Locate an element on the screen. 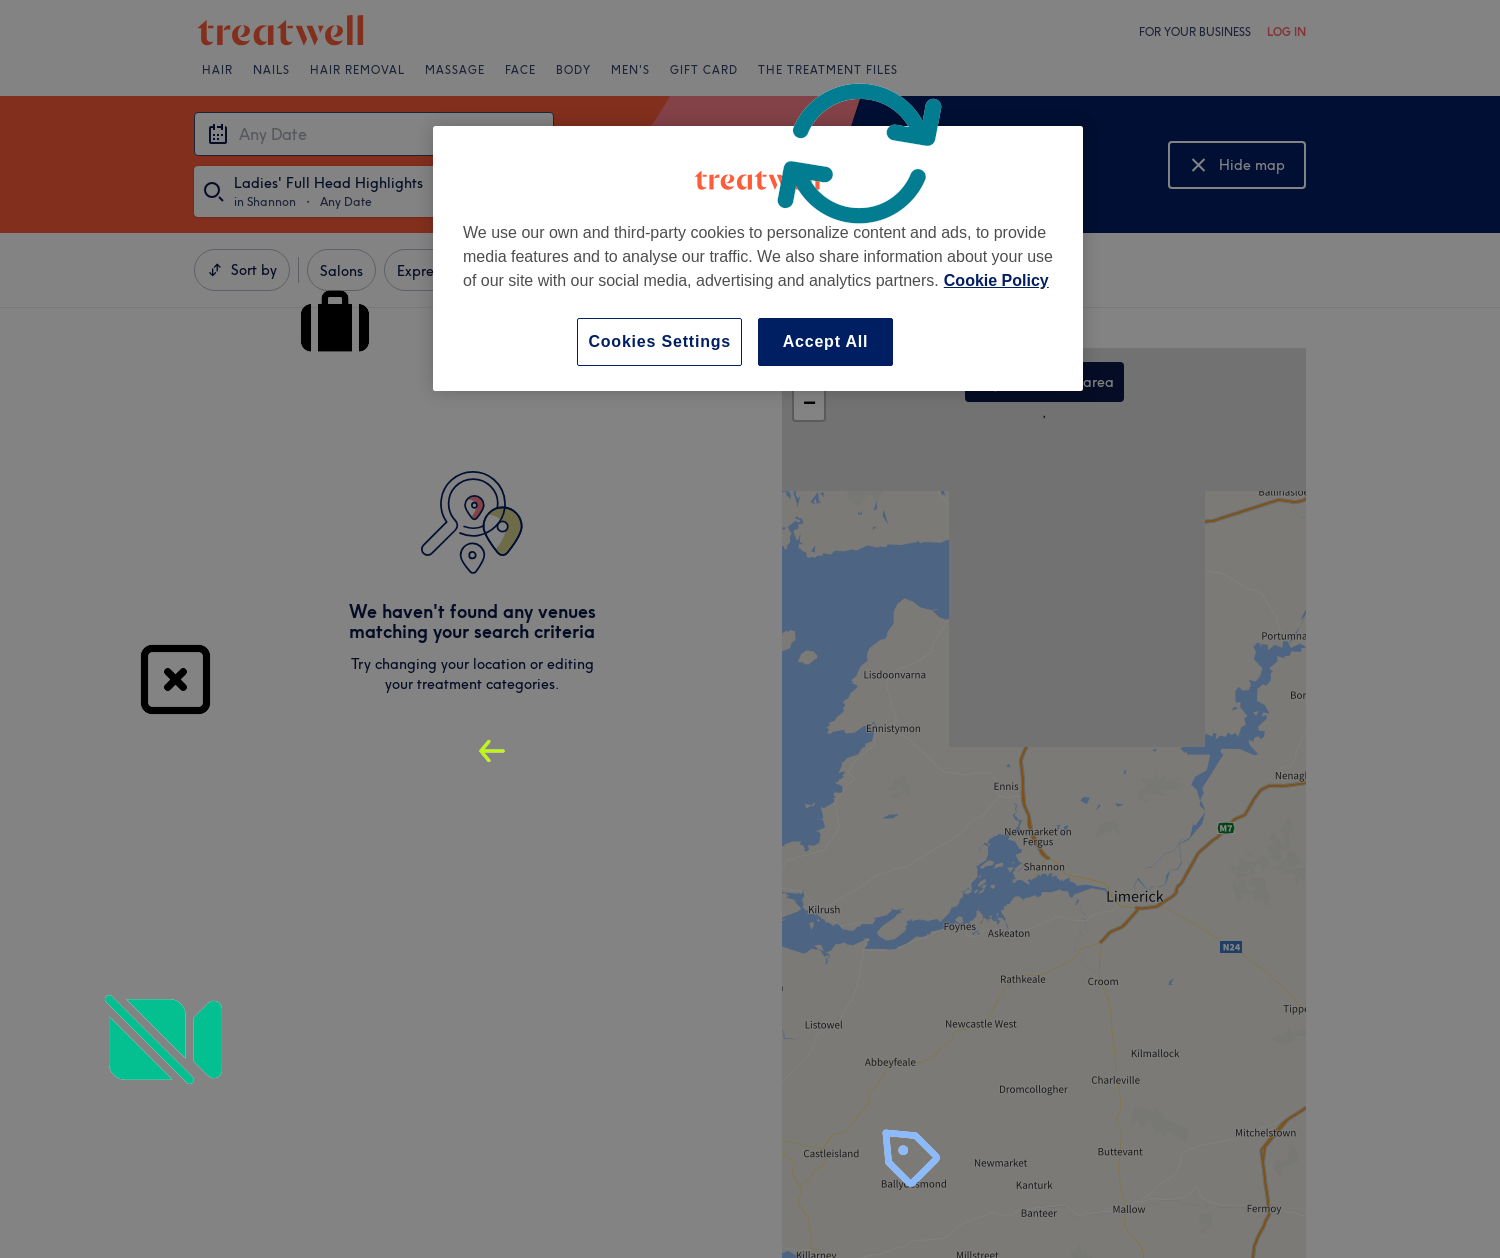  go back to the previous screen is located at coordinates (492, 751).